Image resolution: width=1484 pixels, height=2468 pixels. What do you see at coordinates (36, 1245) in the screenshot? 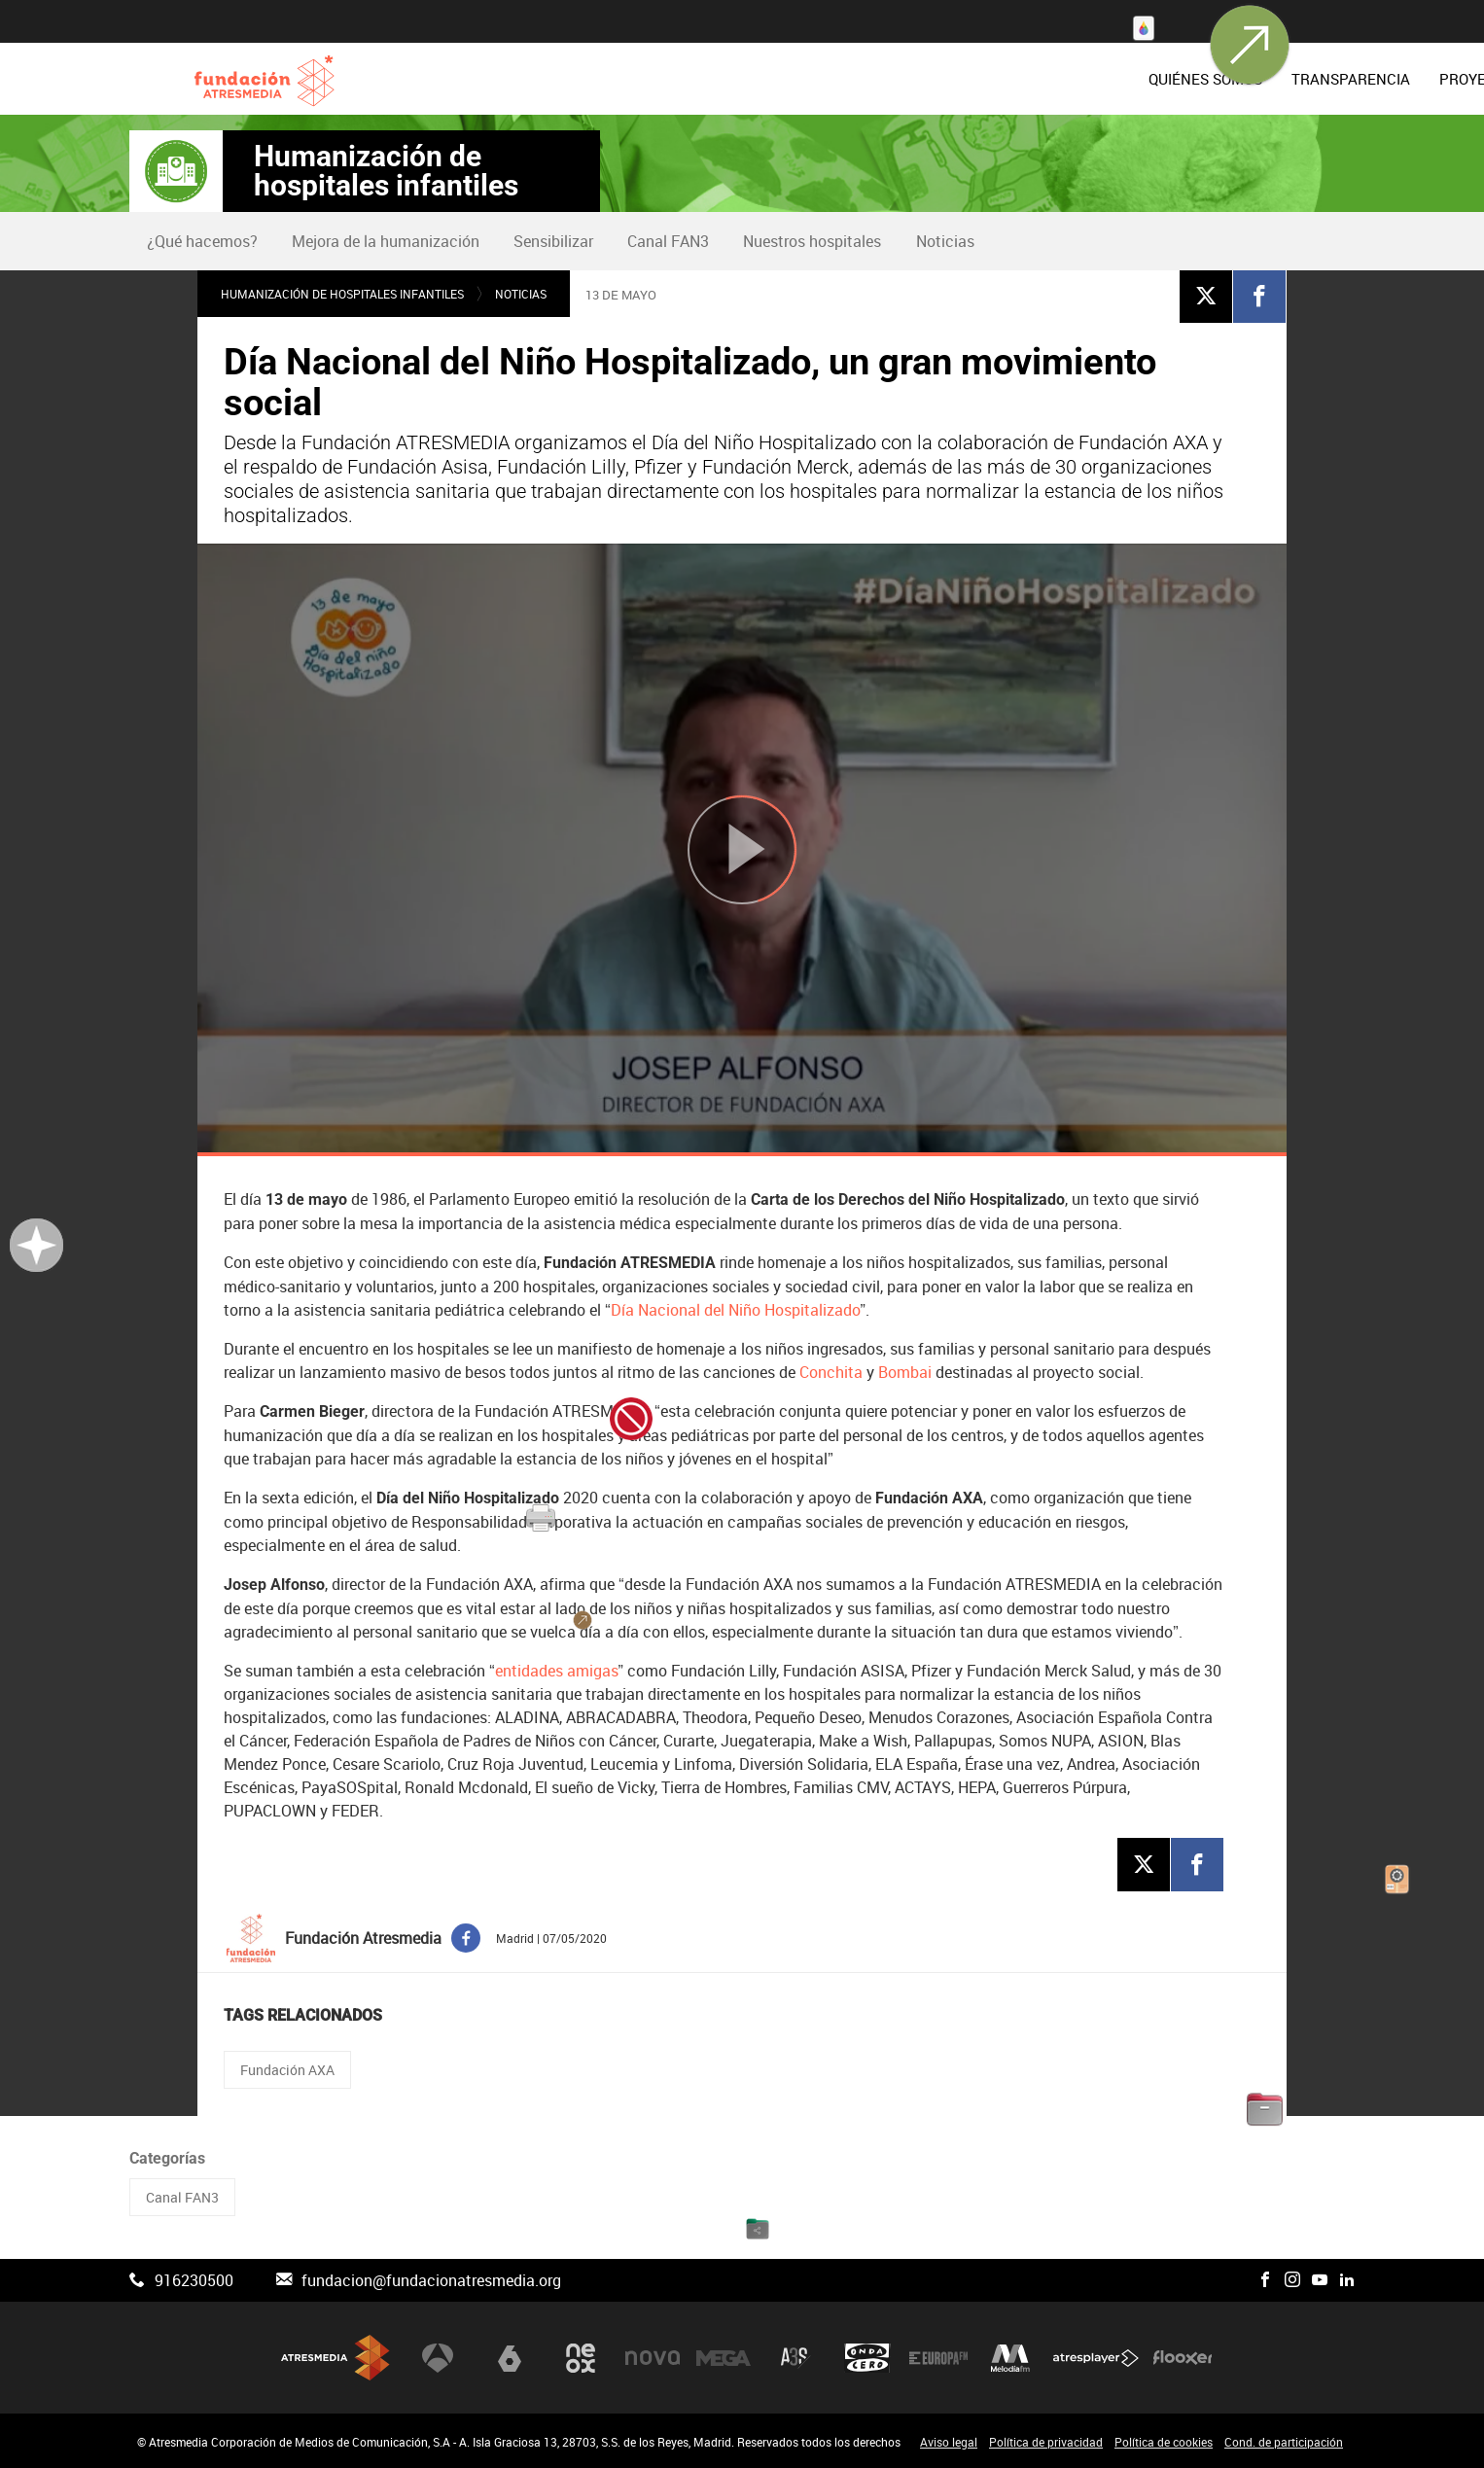
I see `remove trust from a bluetooth device` at bounding box center [36, 1245].